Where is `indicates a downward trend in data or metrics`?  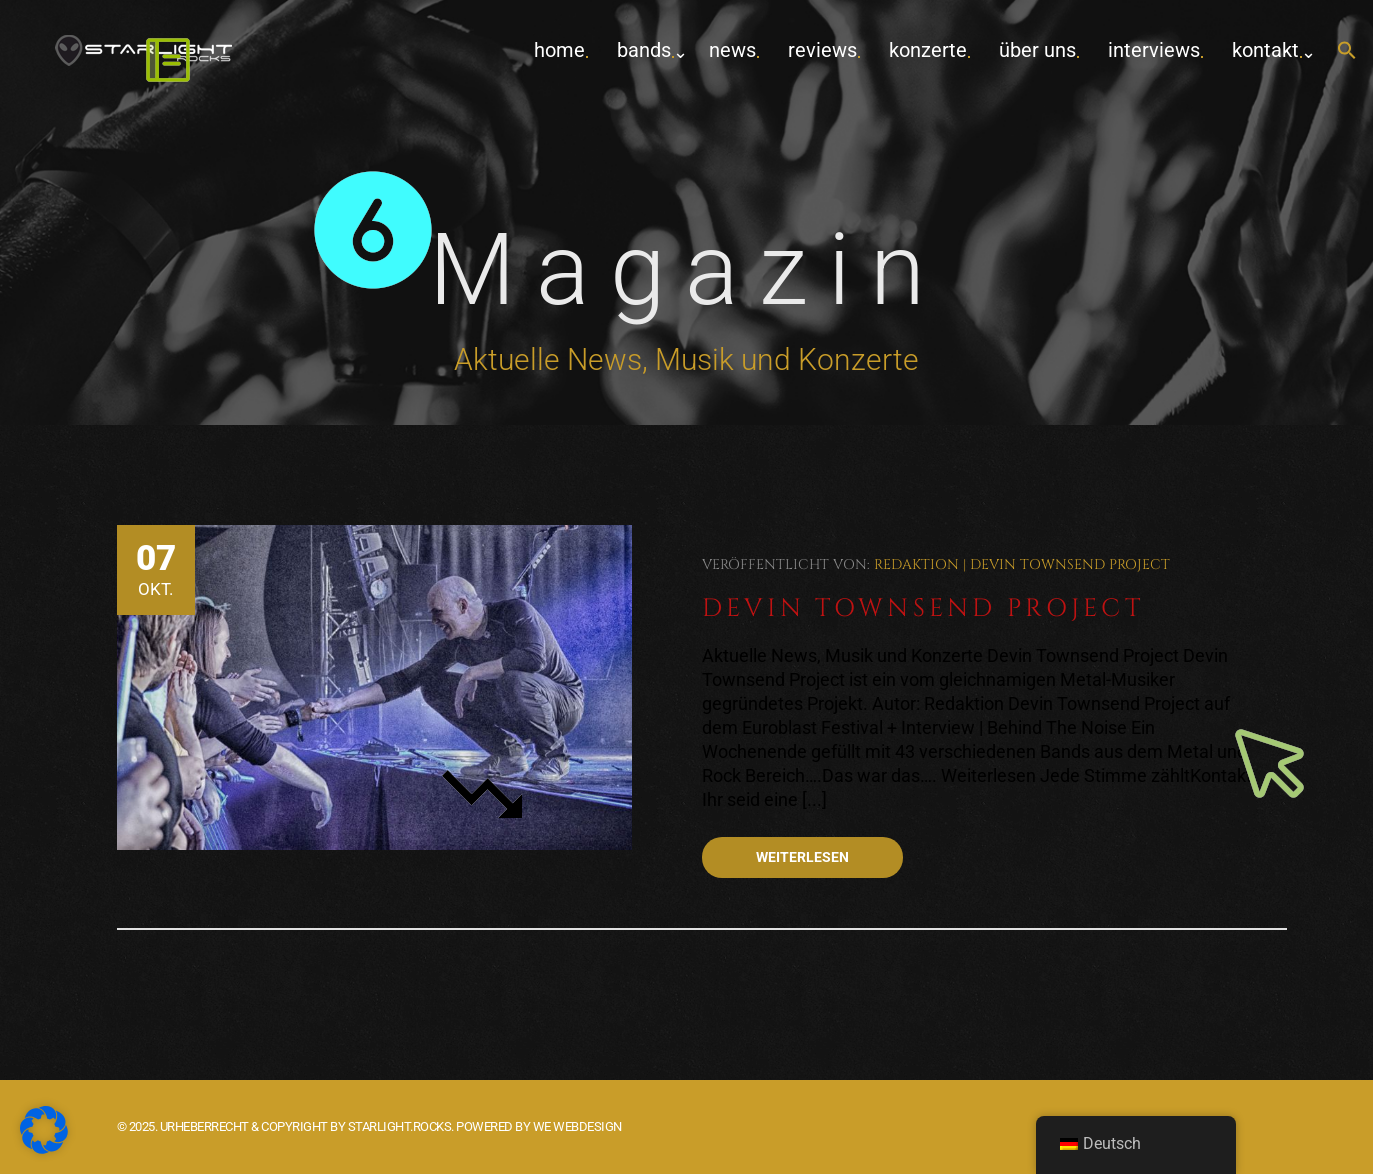 indicates a downward trend in data or metrics is located at coordinates (482, 794).